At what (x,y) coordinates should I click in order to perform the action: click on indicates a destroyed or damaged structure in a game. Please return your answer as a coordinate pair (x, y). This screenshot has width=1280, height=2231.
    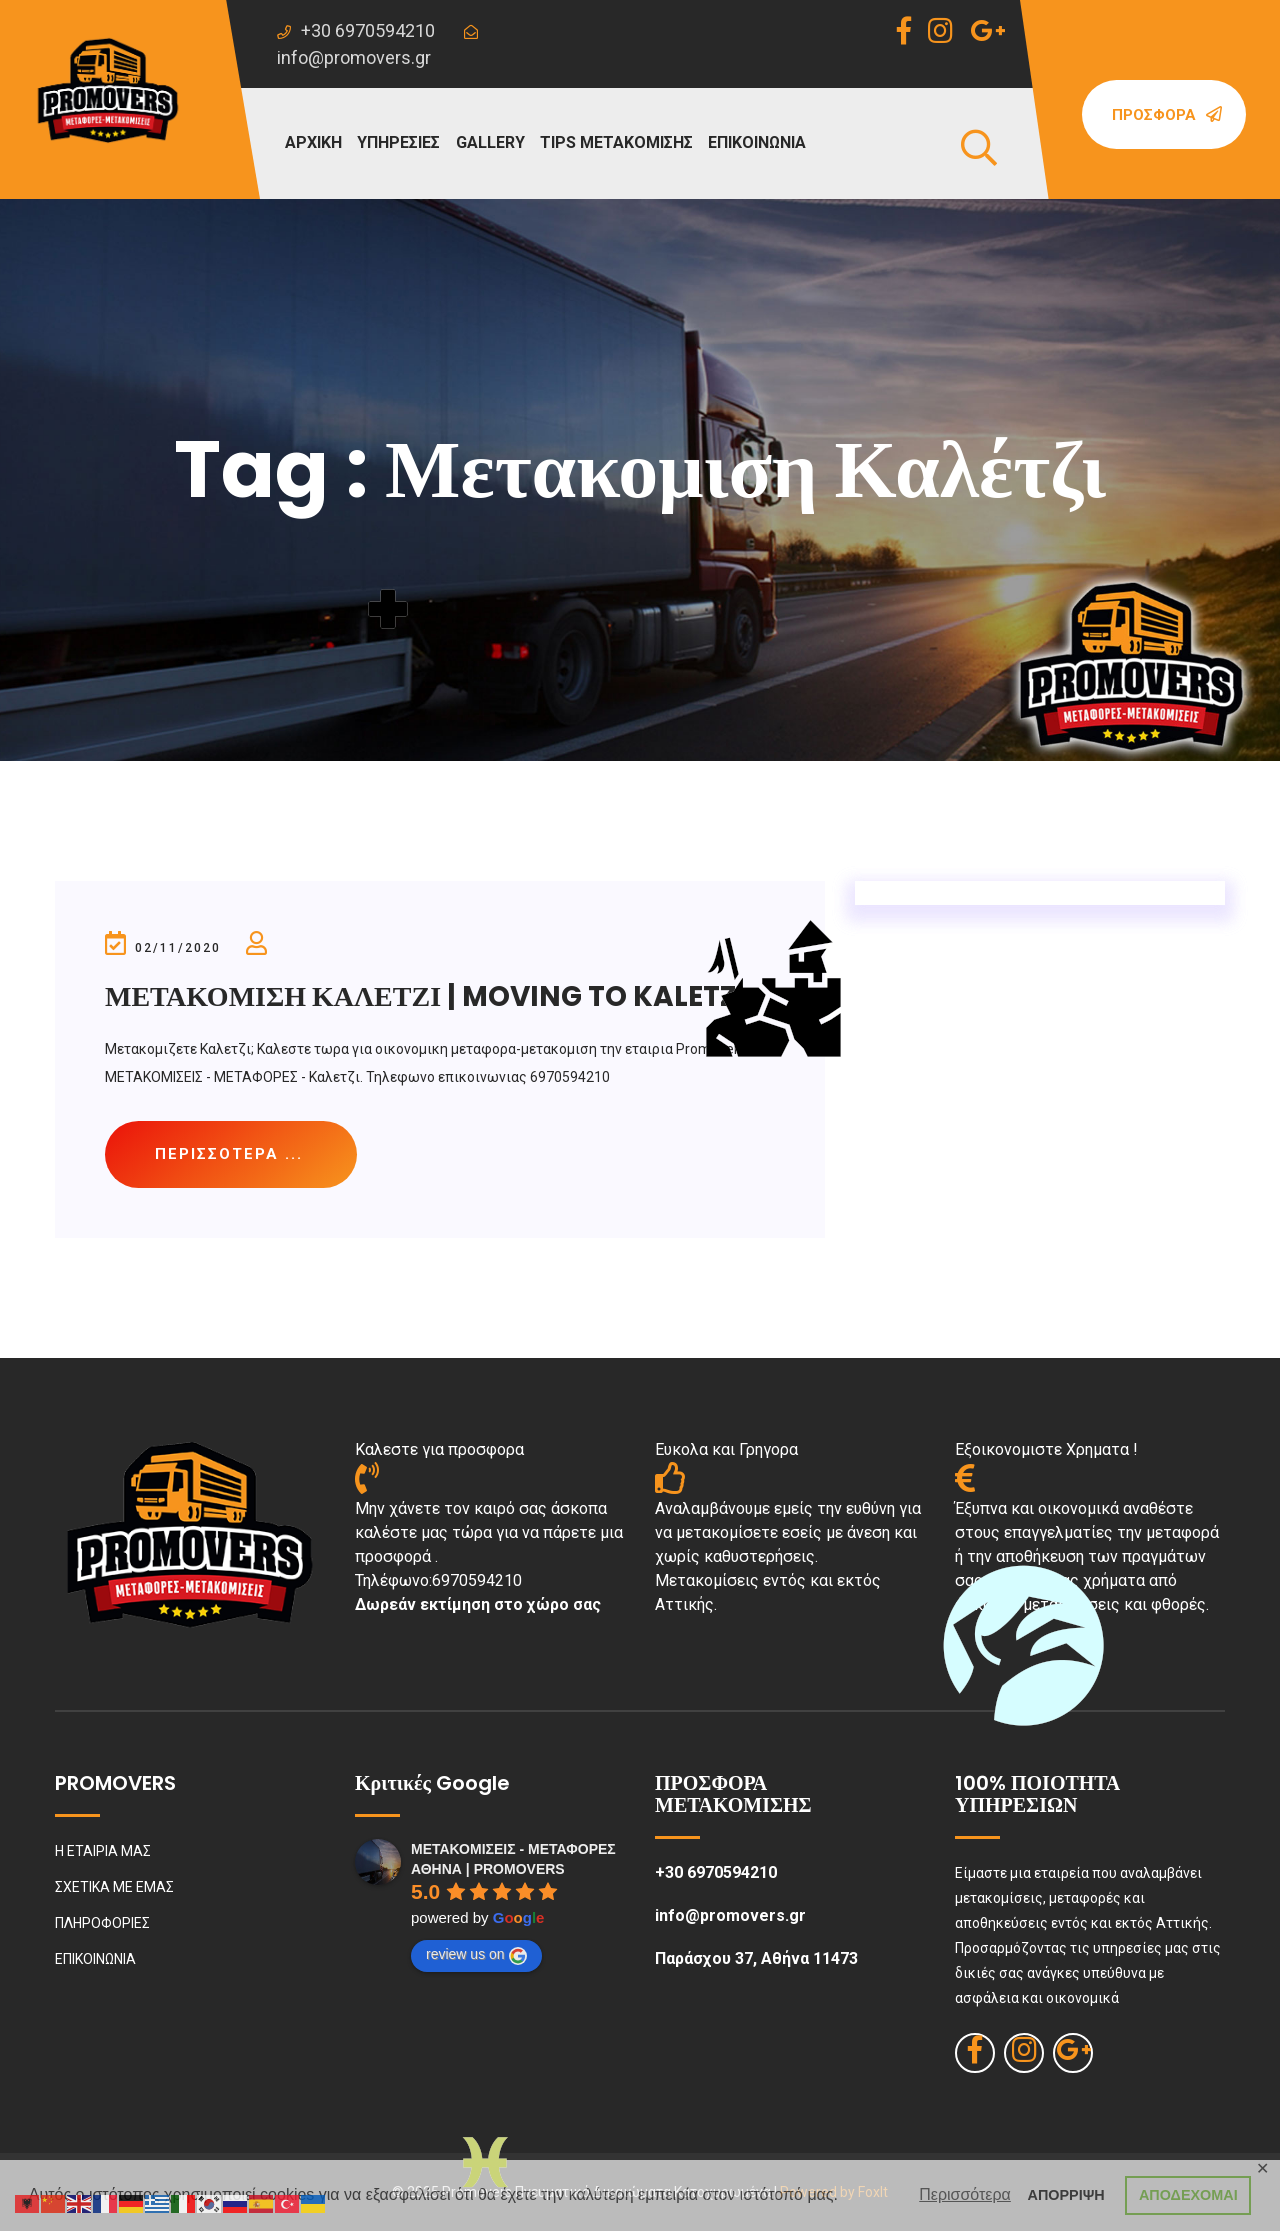
    Looking at the image, I should click on (773, 989).